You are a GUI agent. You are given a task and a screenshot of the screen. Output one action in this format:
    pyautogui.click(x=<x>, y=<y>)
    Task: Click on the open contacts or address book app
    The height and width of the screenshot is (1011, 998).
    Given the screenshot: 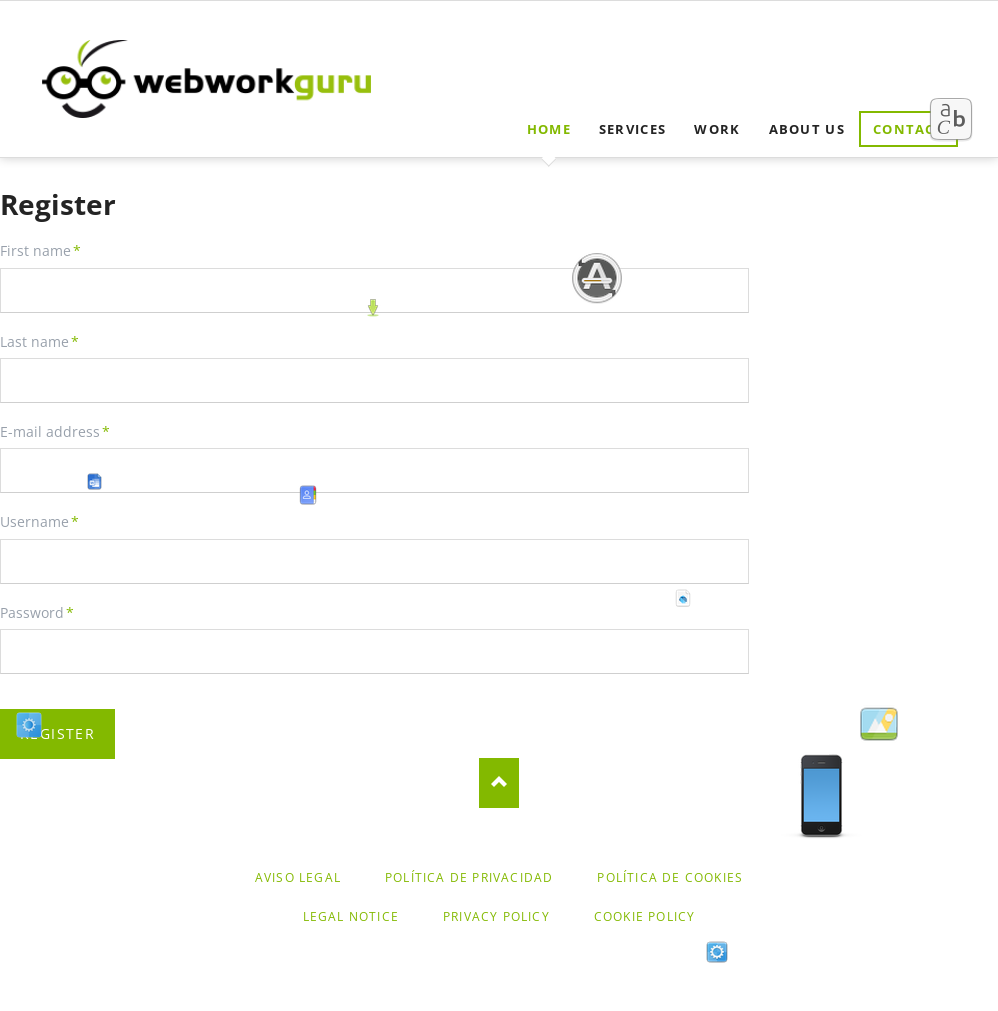 What is the action you would take?
    pyautogui.click(x=308, y=495)
    